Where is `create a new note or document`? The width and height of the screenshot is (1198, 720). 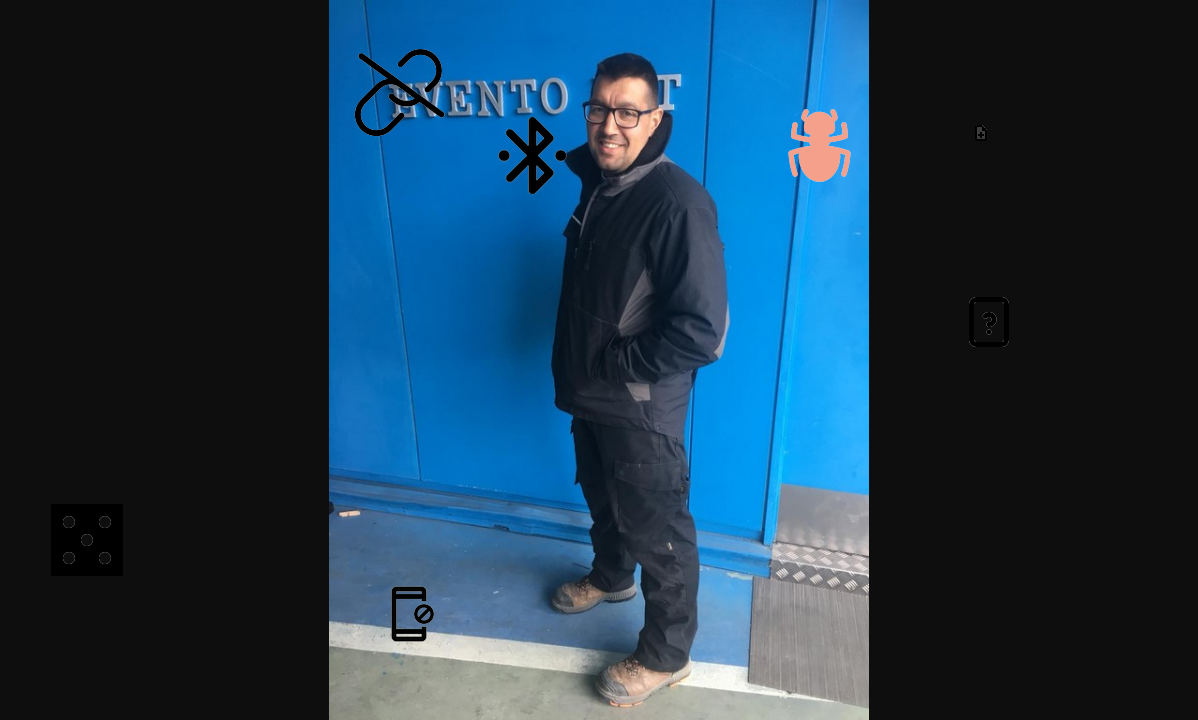 create a new note or document is located at coordinates (981, 133).